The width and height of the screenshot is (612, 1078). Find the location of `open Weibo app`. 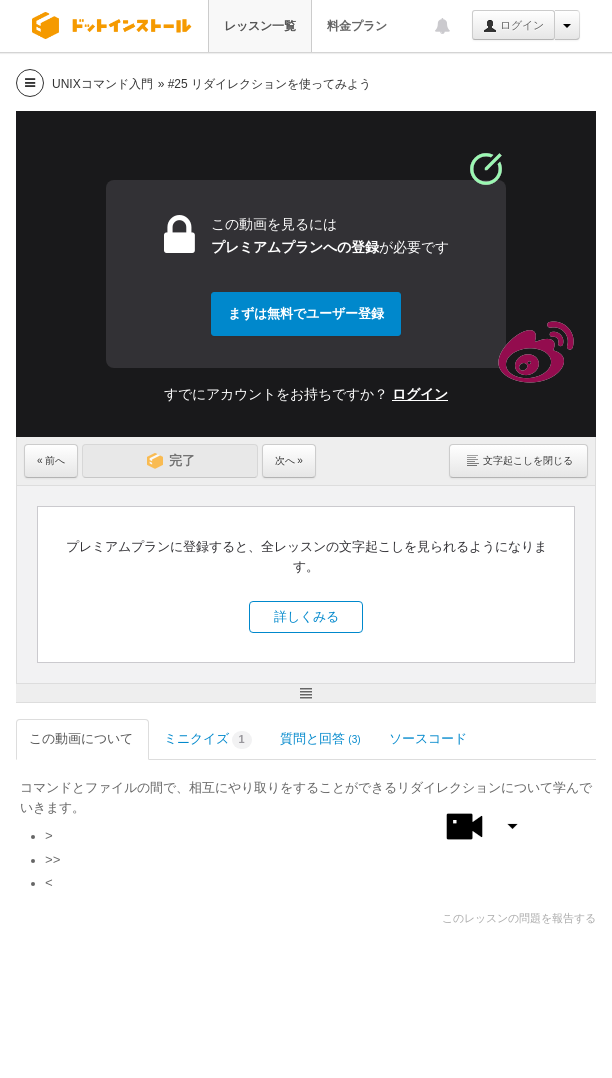

open Weibo app is located at coordinates (536, 353).